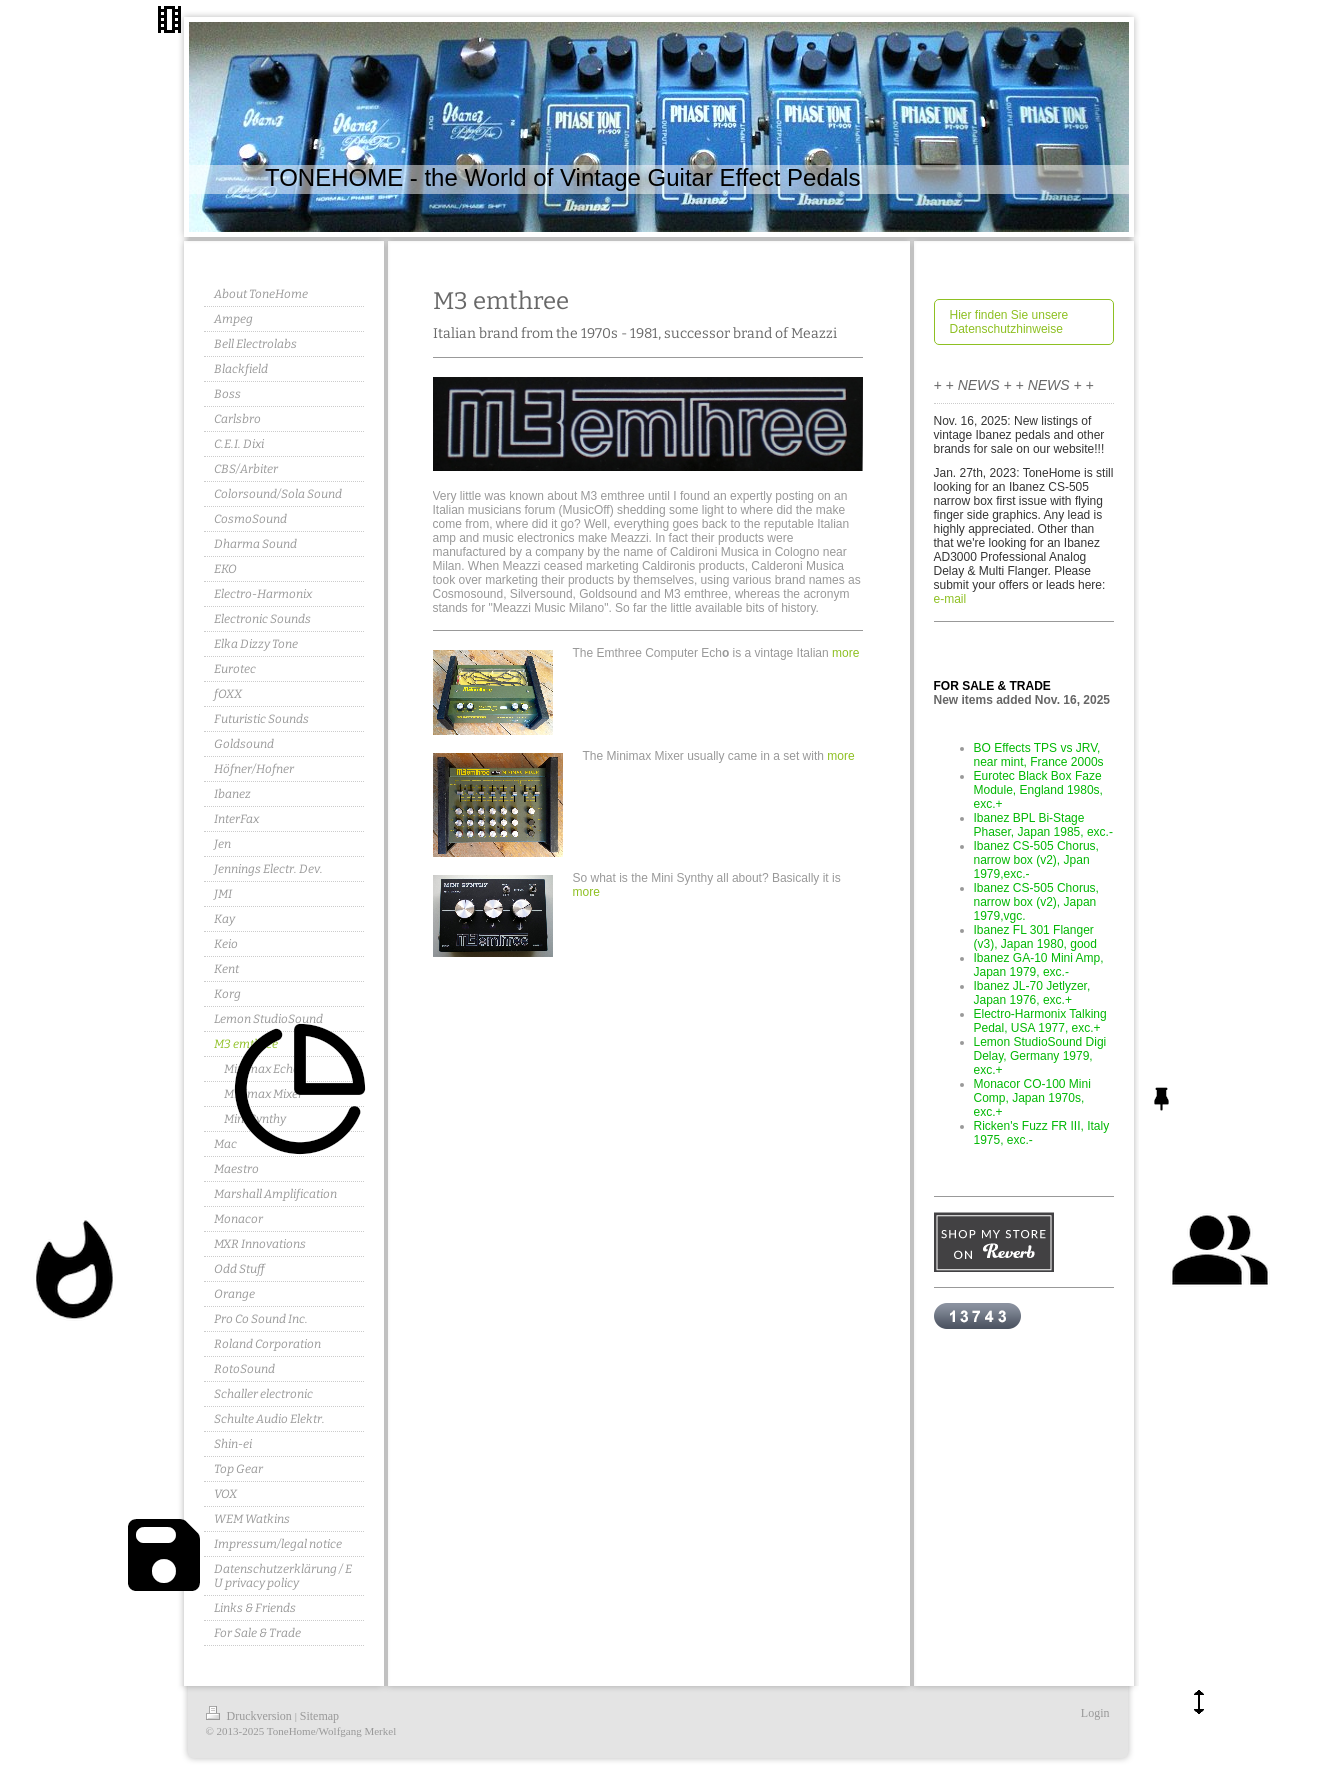  Describe the element at coordinates (300, 1089) in the screenshot. I see `view analytics or statistics` at that location.